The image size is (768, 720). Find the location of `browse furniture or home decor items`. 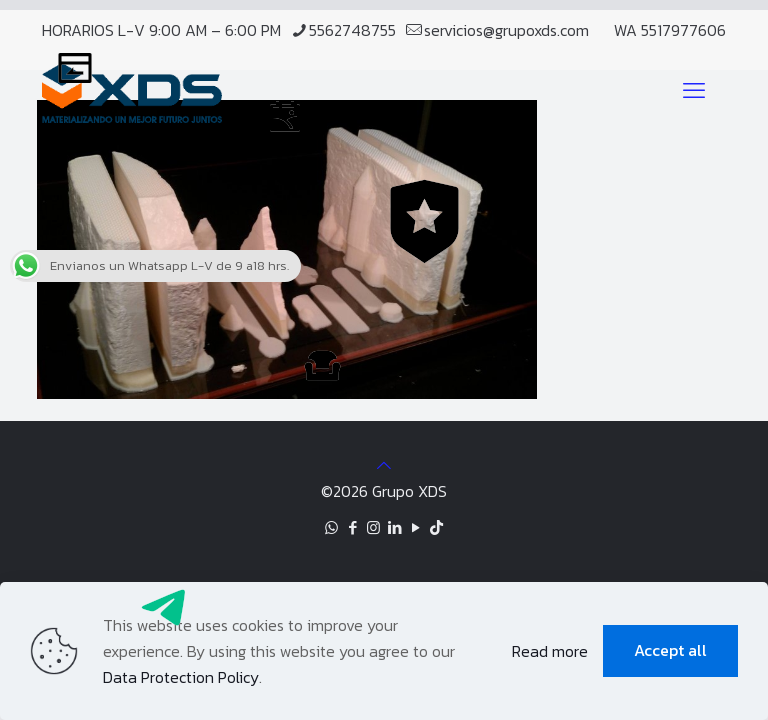

browse furniture or home decor items is located at coordinates (322, 365).